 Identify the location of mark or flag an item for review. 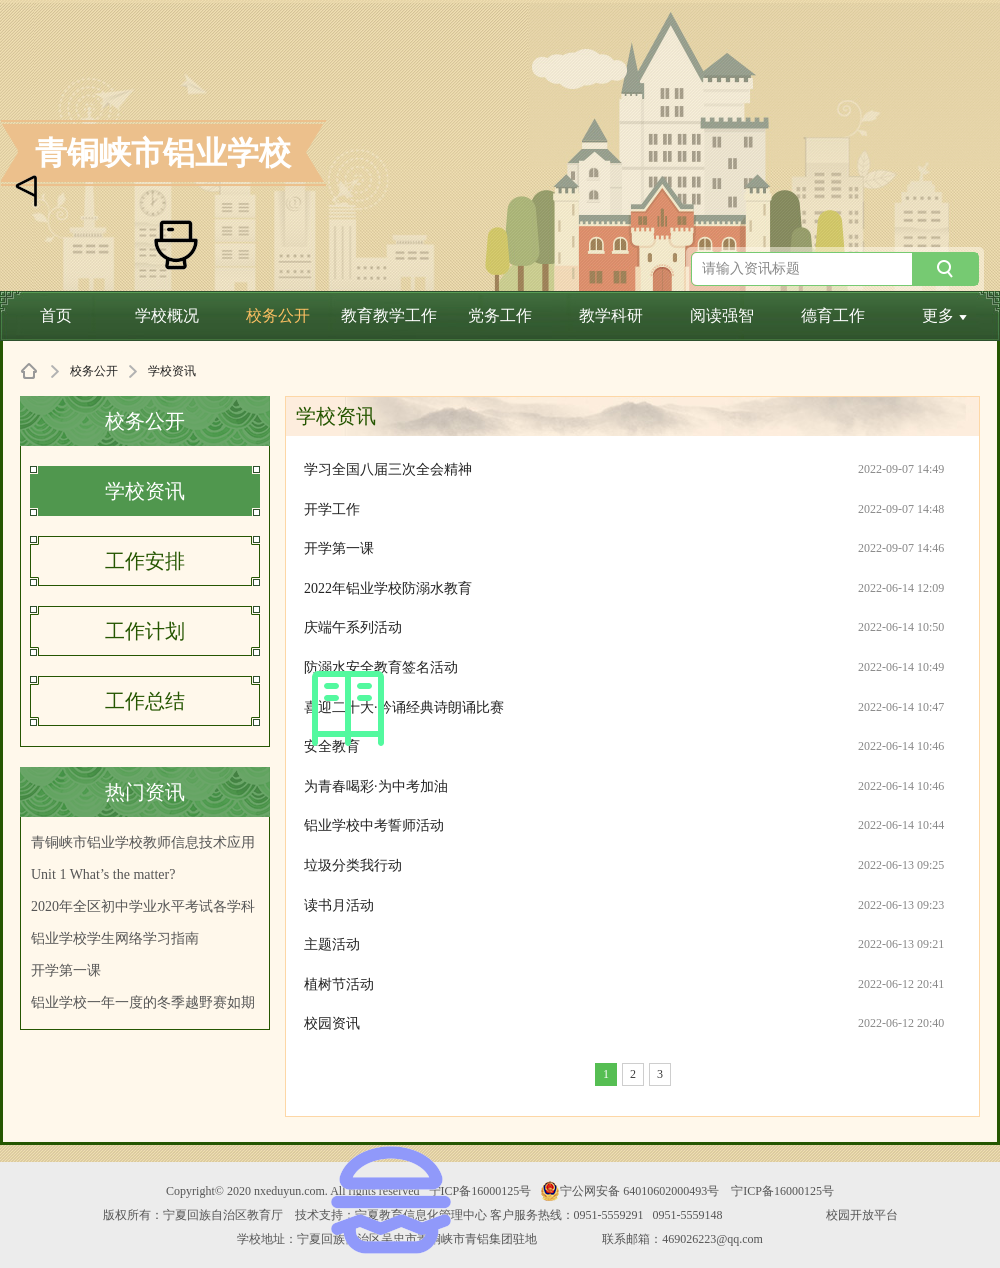
(27, 191).